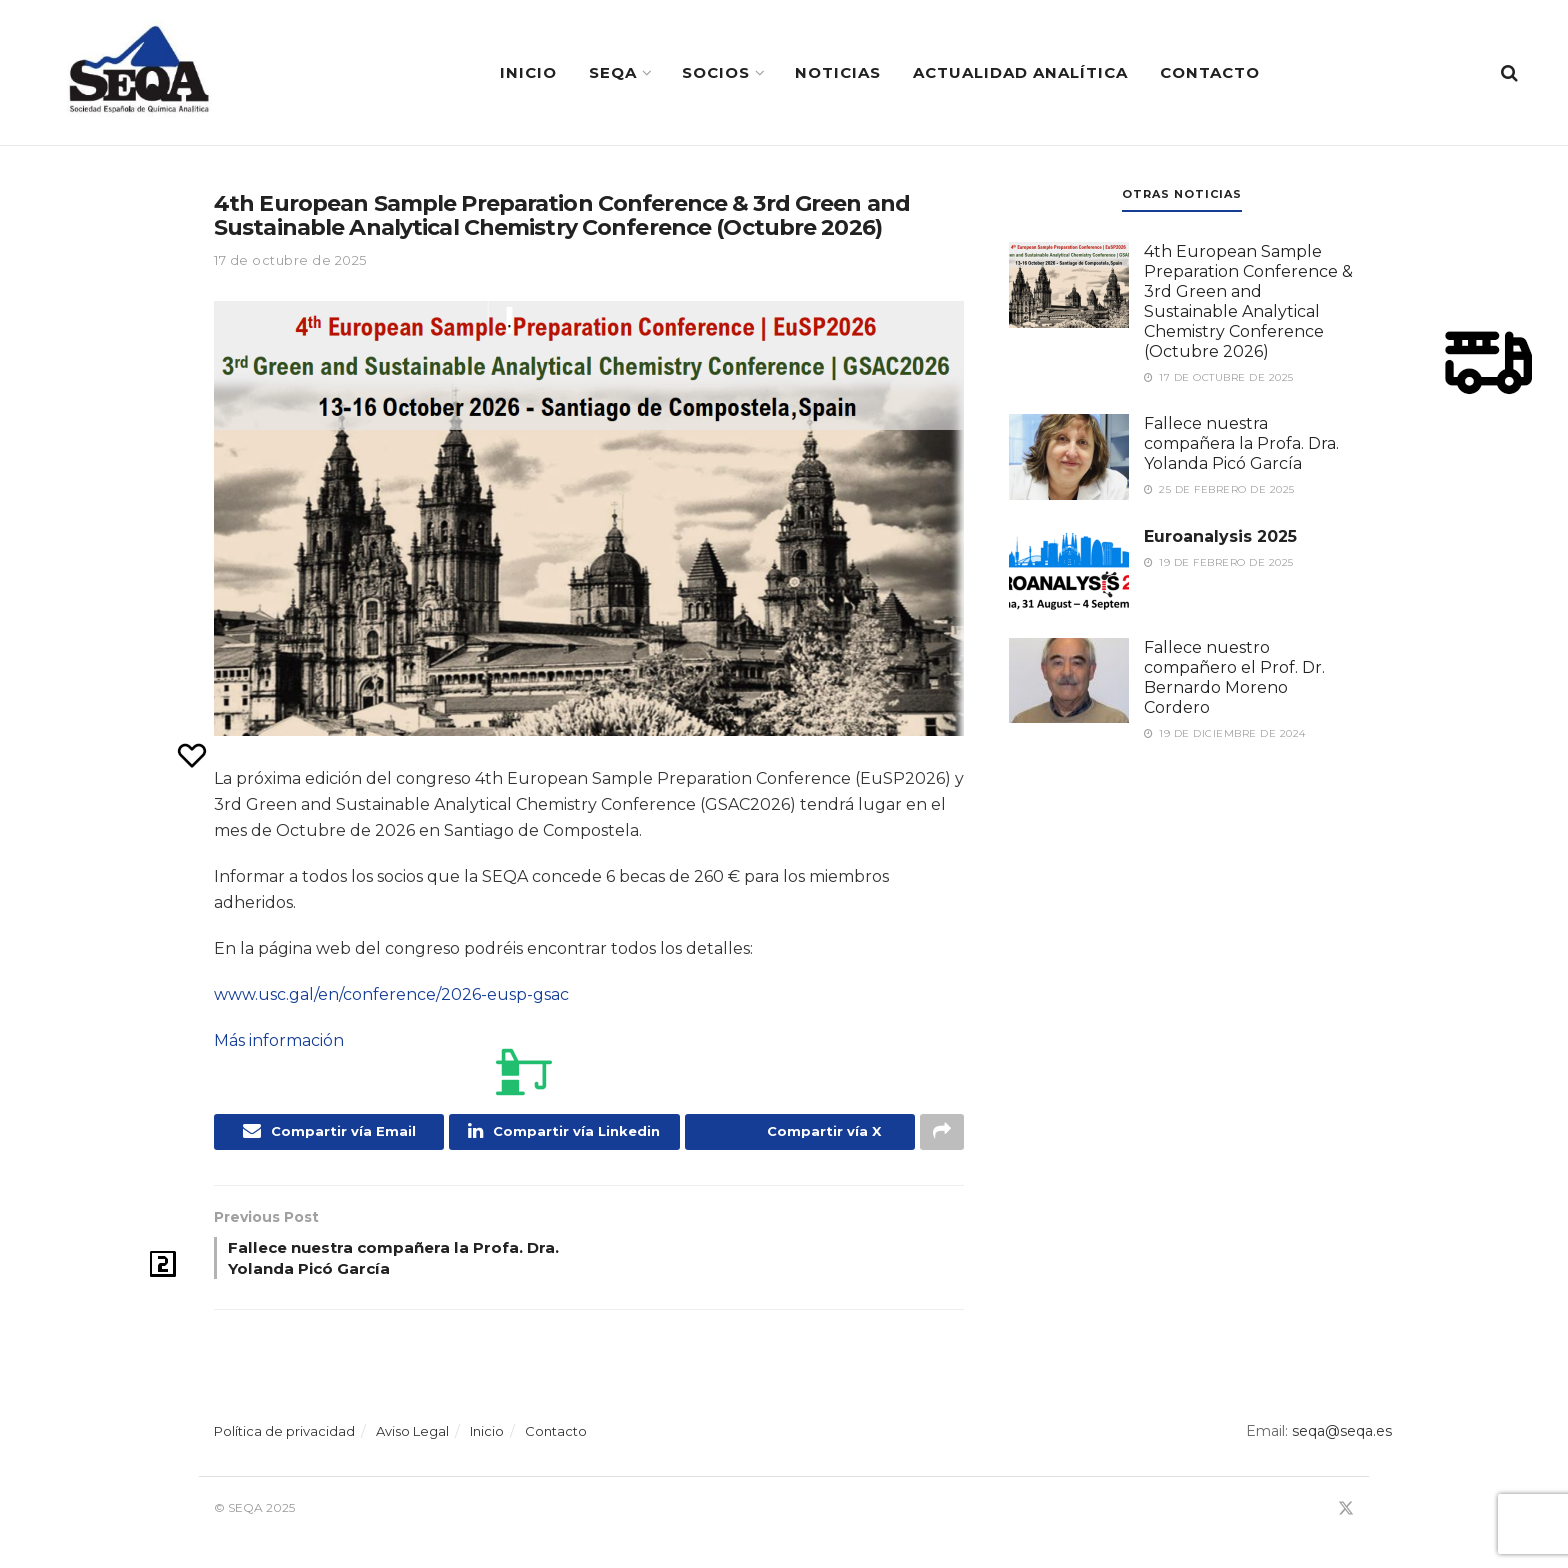 The height and width of the screenshot is (1568, 1568). What do you see at coordinates (192, 755) in the screenshot?
I see `add to favorites` at bounding box center [192, 755].